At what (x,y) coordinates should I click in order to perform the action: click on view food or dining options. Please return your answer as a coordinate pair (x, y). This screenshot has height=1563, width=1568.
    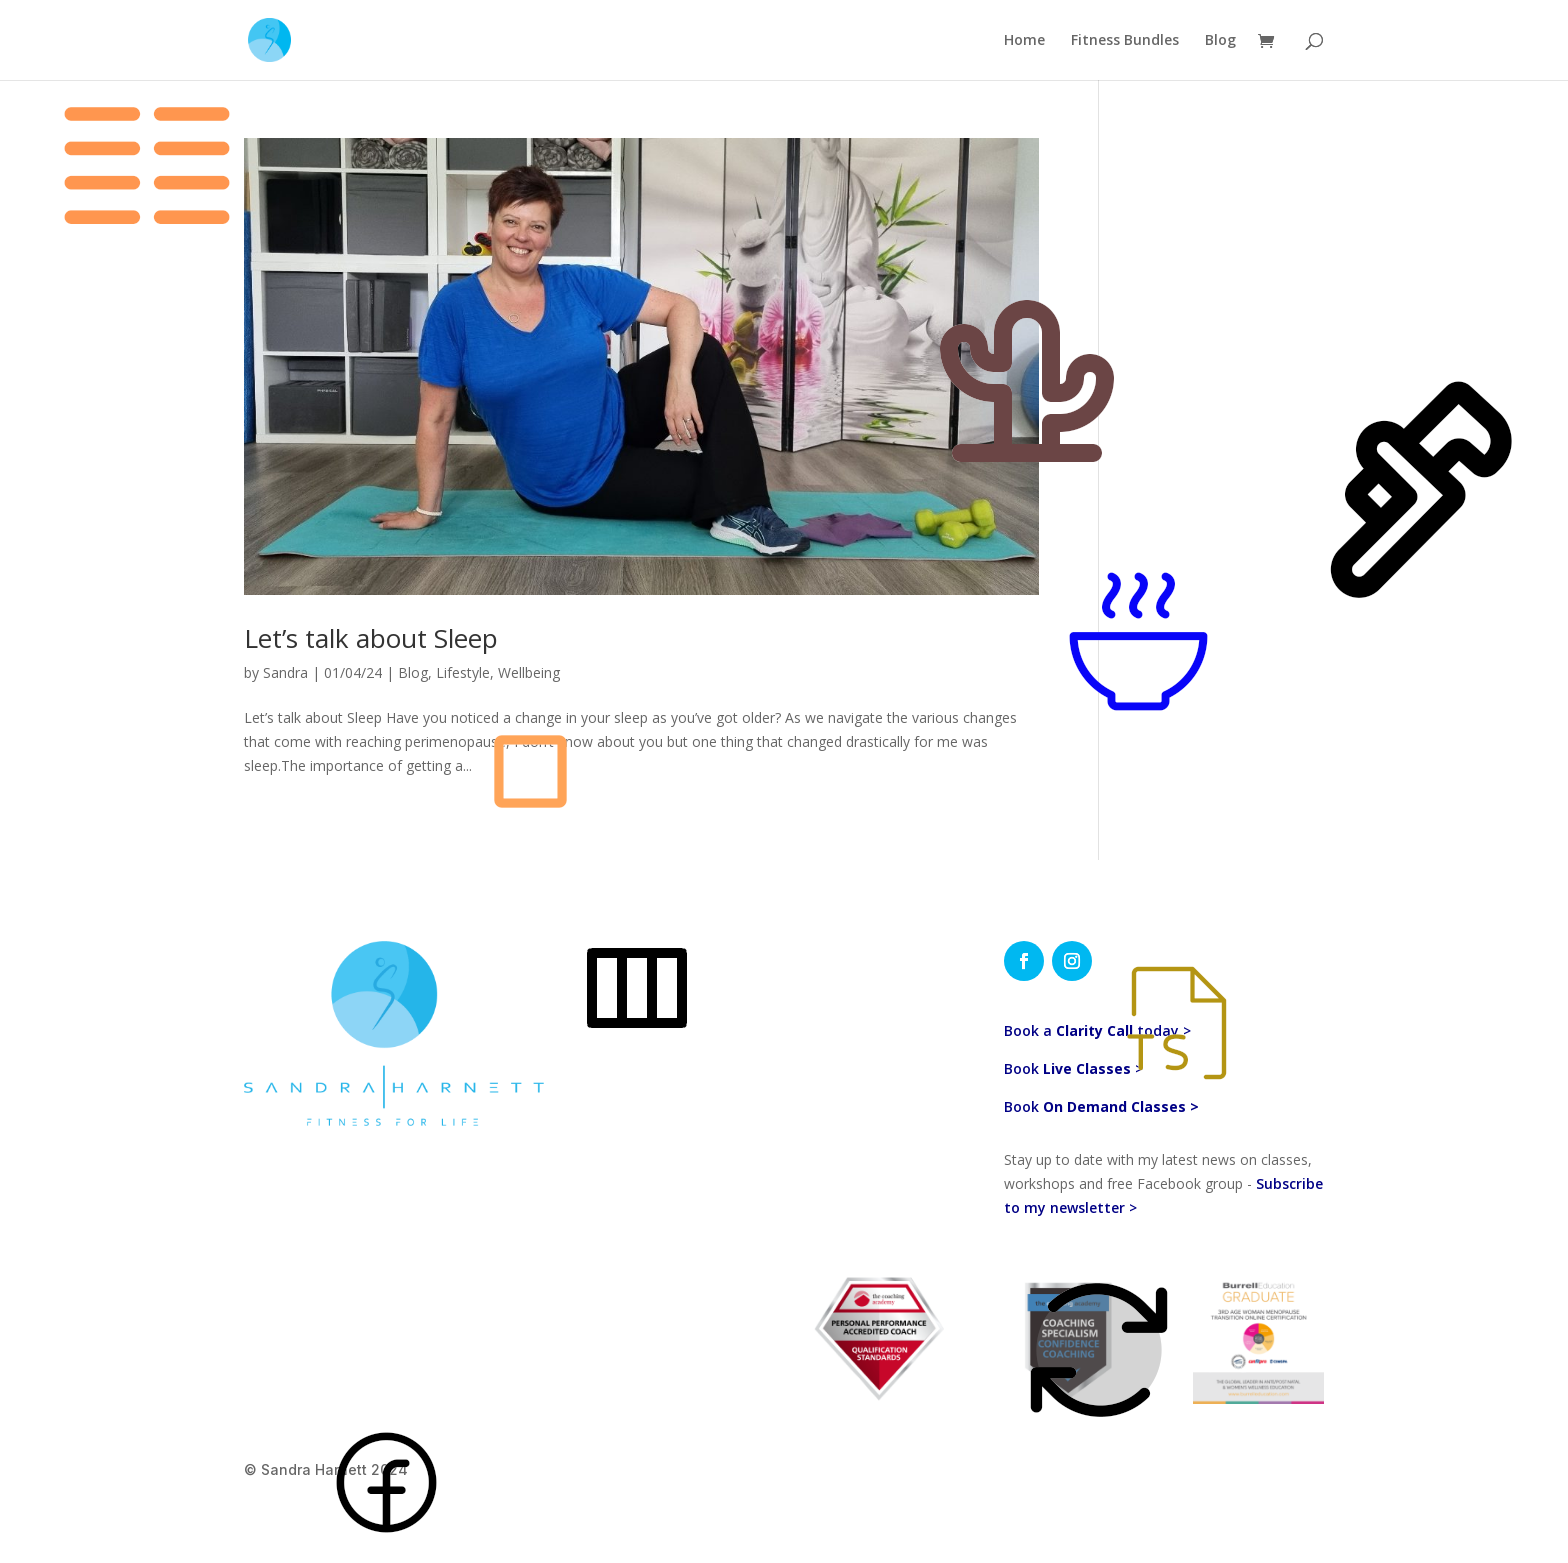
    Looking at the image, I should click on (1138, 641).